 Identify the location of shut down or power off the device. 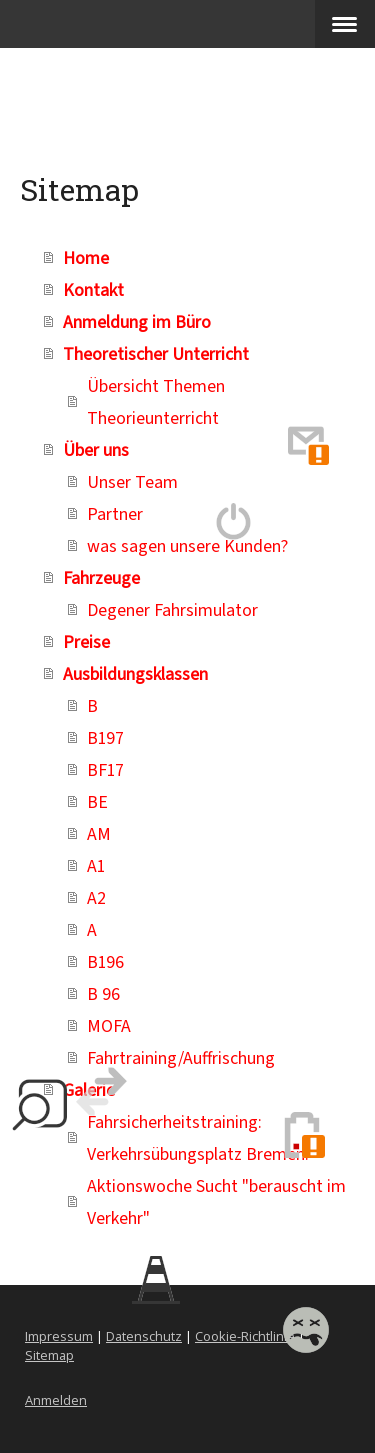
(233, 522).